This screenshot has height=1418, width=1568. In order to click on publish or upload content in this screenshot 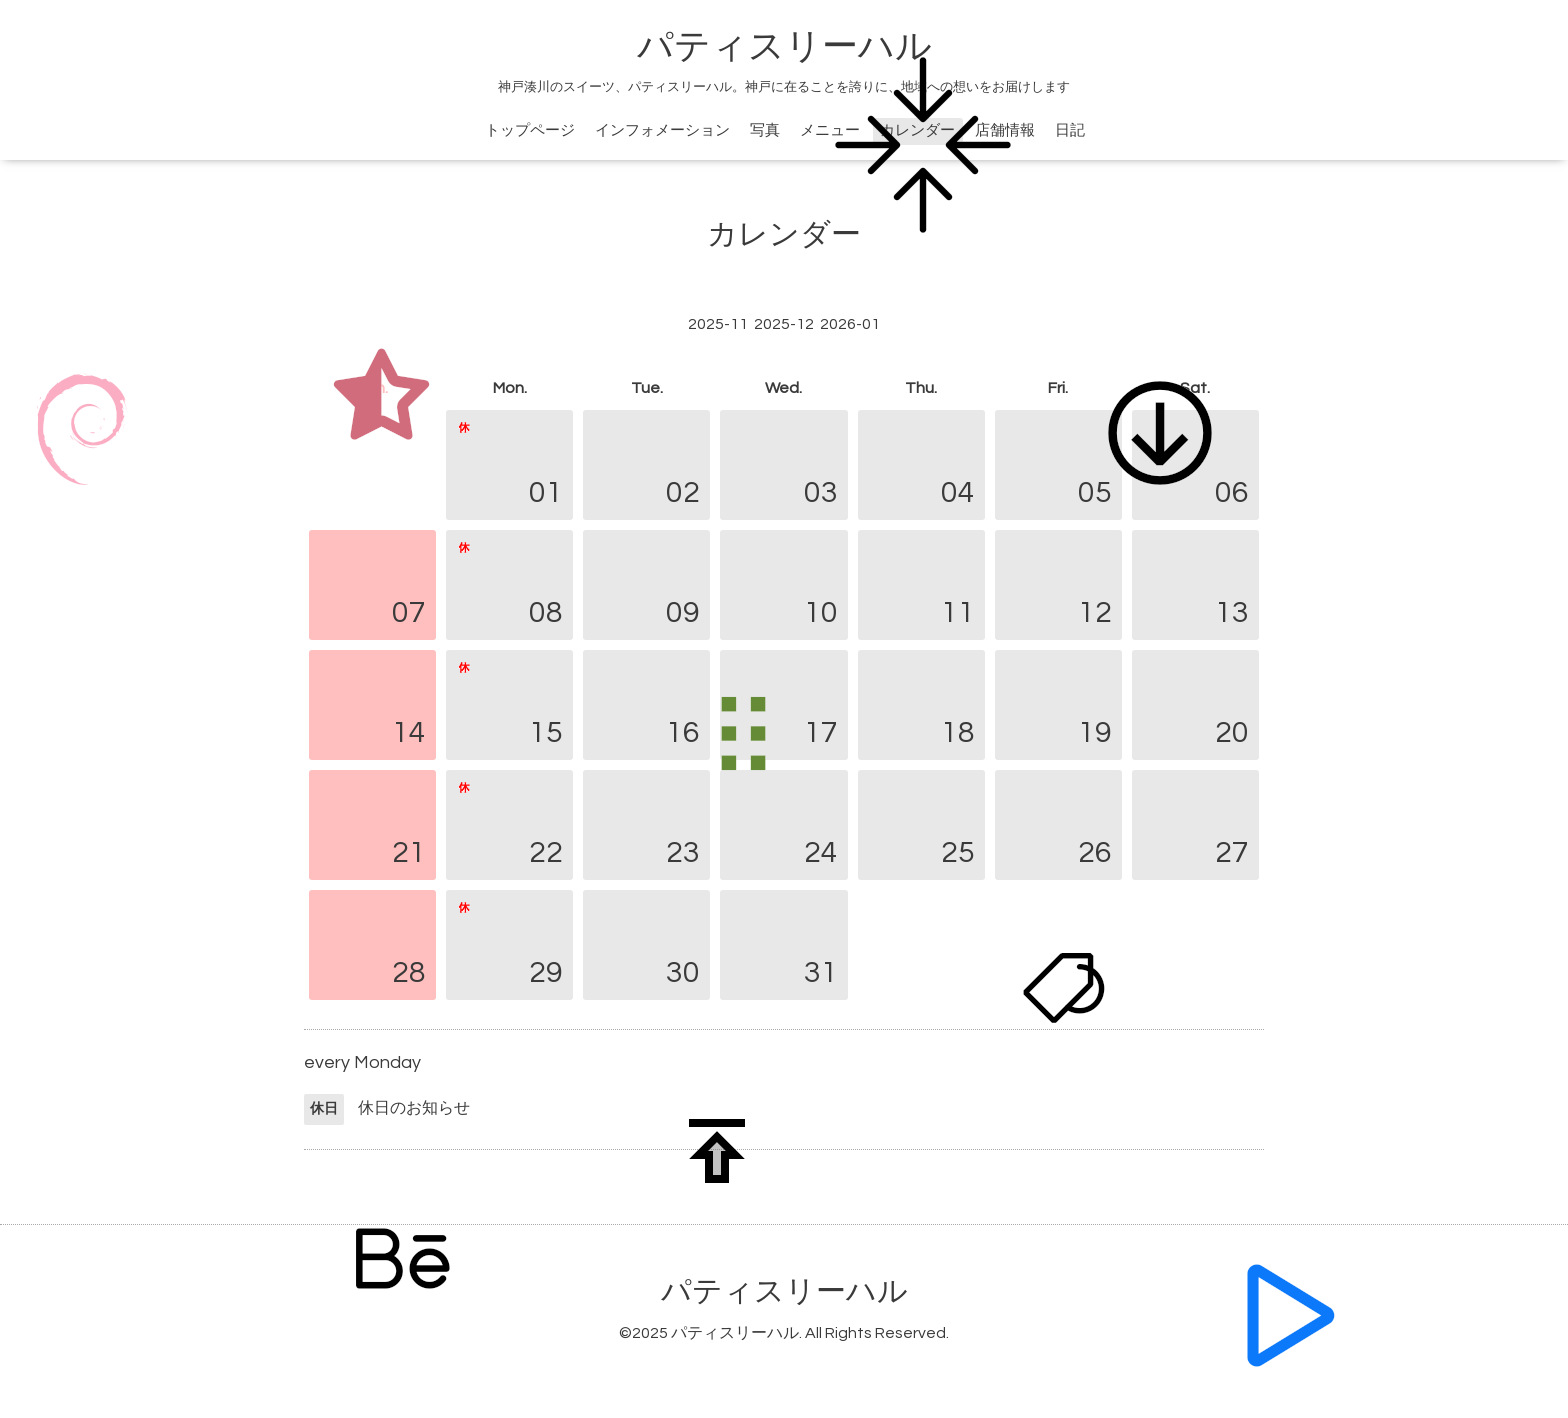, I will do `click(717, 1151)`.